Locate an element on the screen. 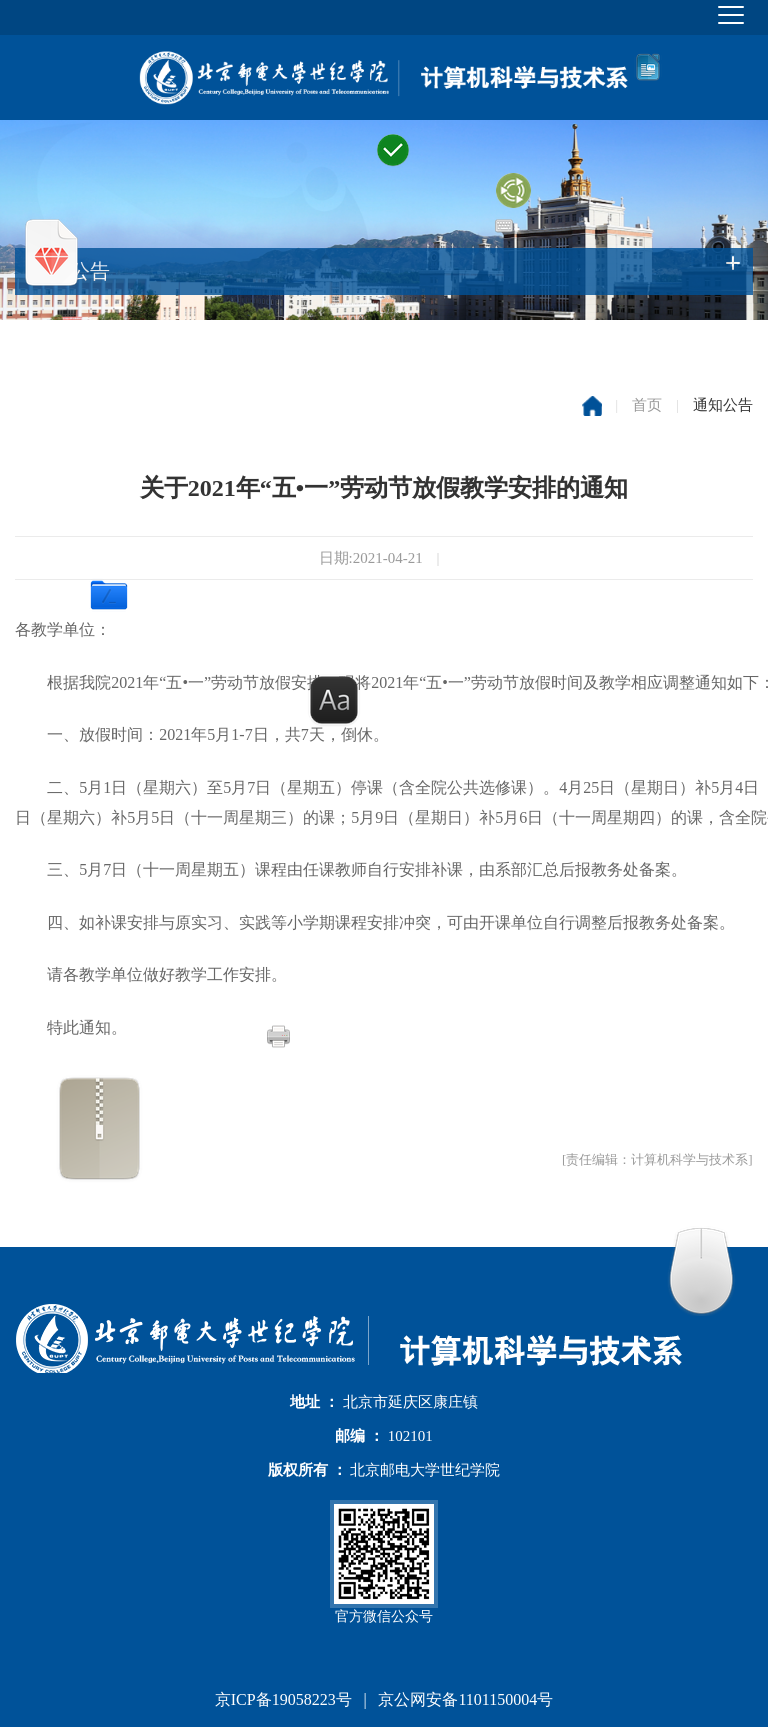 The image size is (768, 1727). ubuntu mate logo or branding indicator is located at coordinates (513, 190).